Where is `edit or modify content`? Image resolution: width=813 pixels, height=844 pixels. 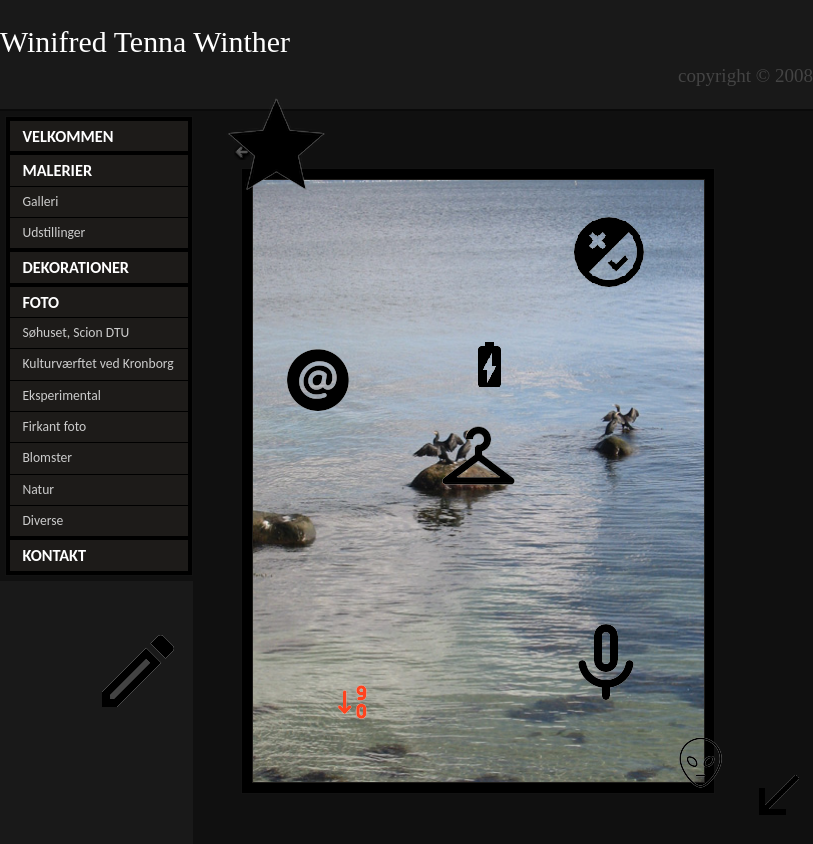
edit or modify content is located at coordinates (138, 671).